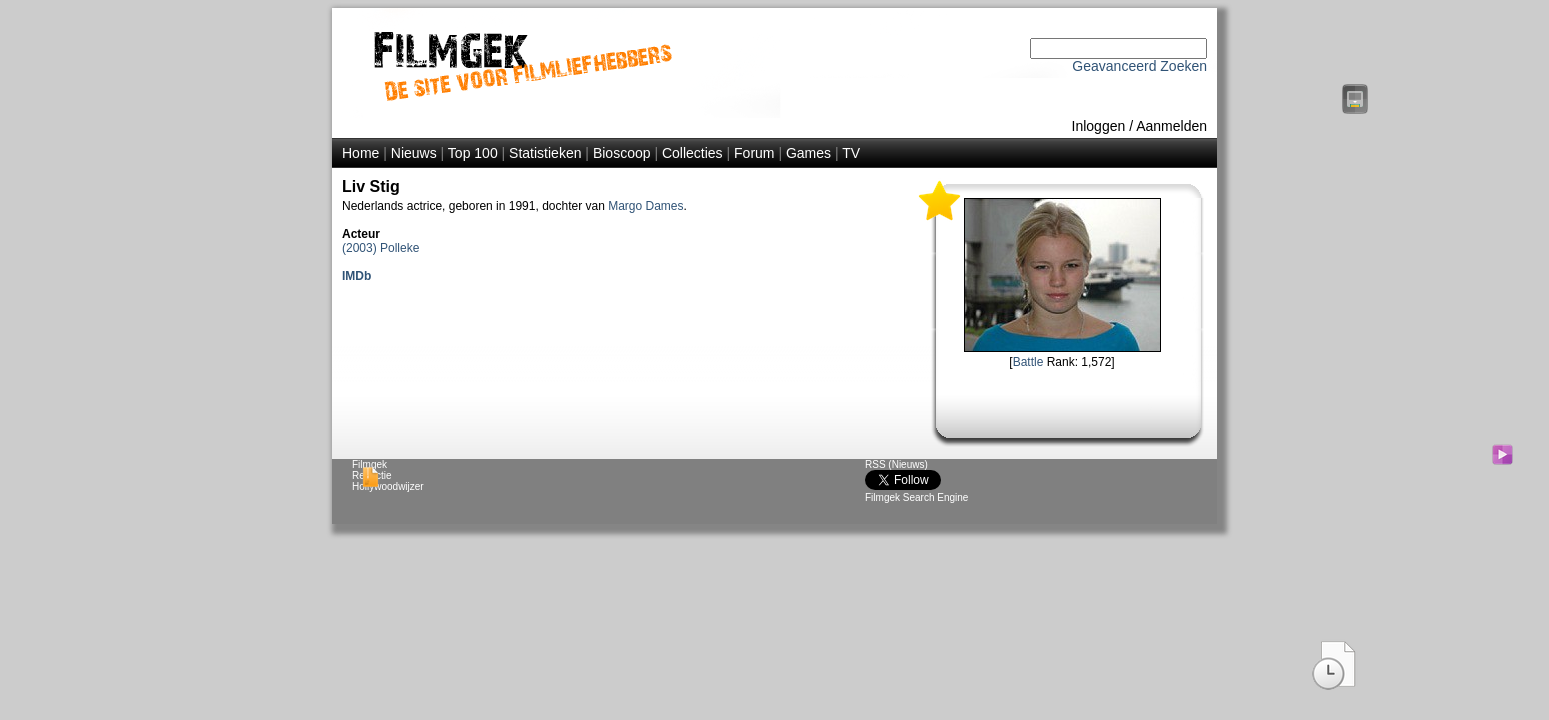  I want to click on access media codec settings, so click(1502, 454).